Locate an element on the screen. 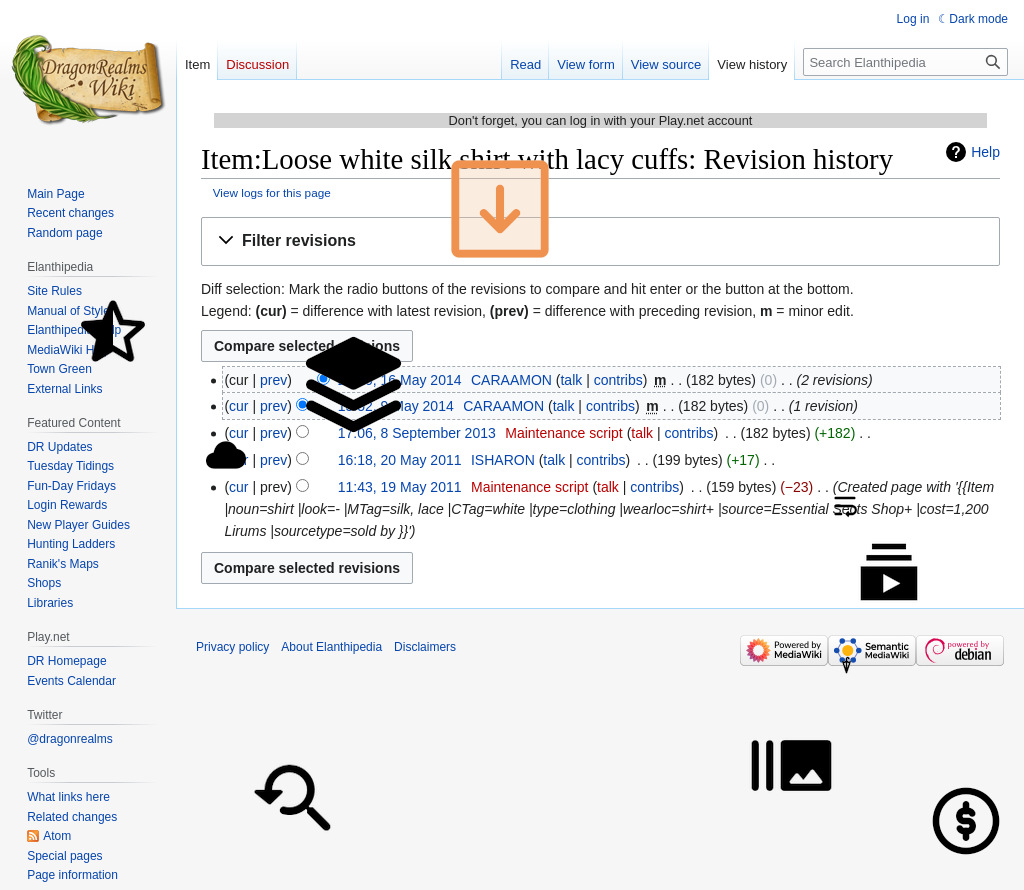 The image size is (1024, 890). indicates a paid or premium feature is located at coordinates (966, 821).